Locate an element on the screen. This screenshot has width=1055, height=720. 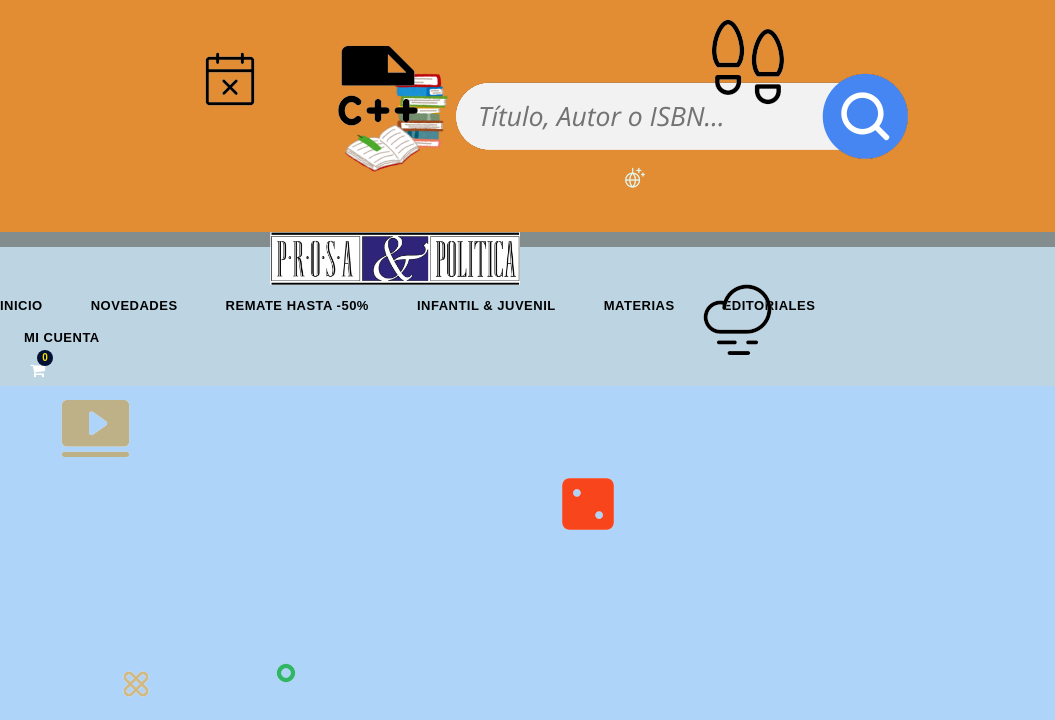
a C++ source code file is located at coordinates (378, 89).